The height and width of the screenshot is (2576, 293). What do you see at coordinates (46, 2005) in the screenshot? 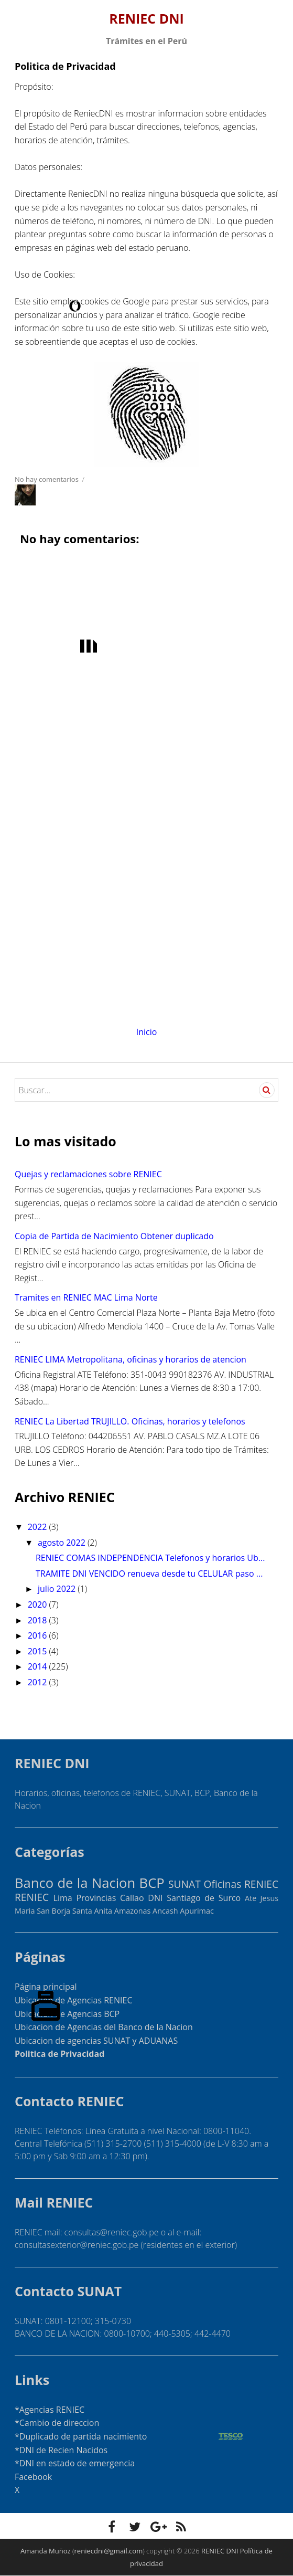
I see `access drawing or inking tools` at bounding box center [46, 2005].